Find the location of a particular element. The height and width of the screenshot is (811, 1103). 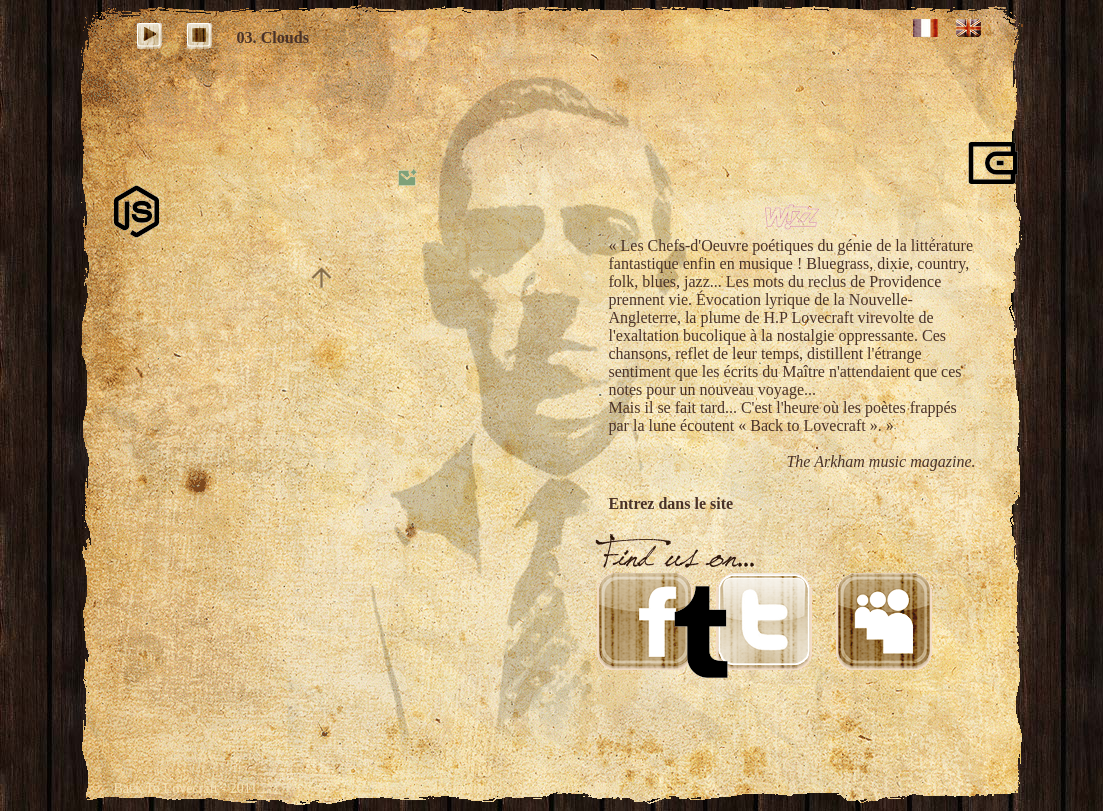

open Tumblr app is located at coordinates (701, 632).